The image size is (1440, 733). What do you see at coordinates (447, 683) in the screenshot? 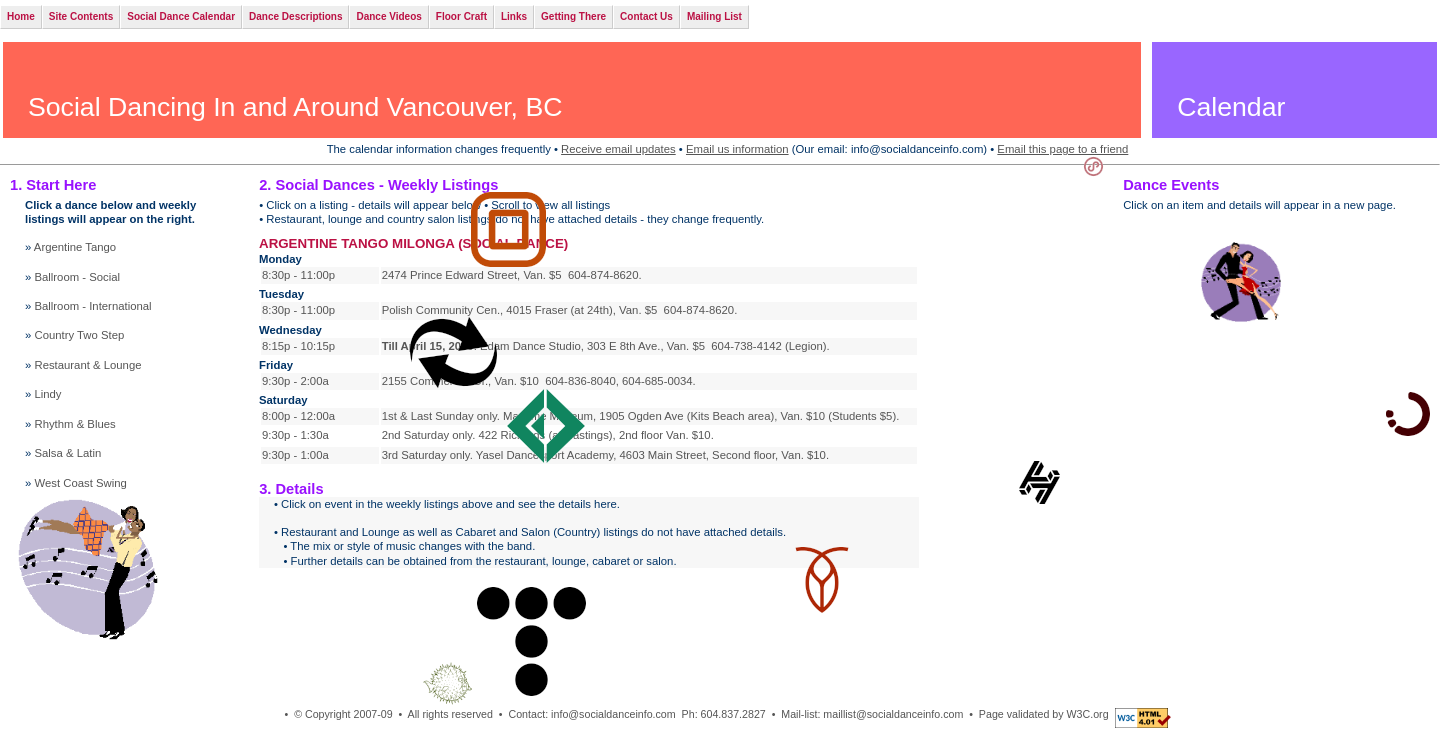
I see `OpenBSD operating system logo` at bounding box center [447, 683].